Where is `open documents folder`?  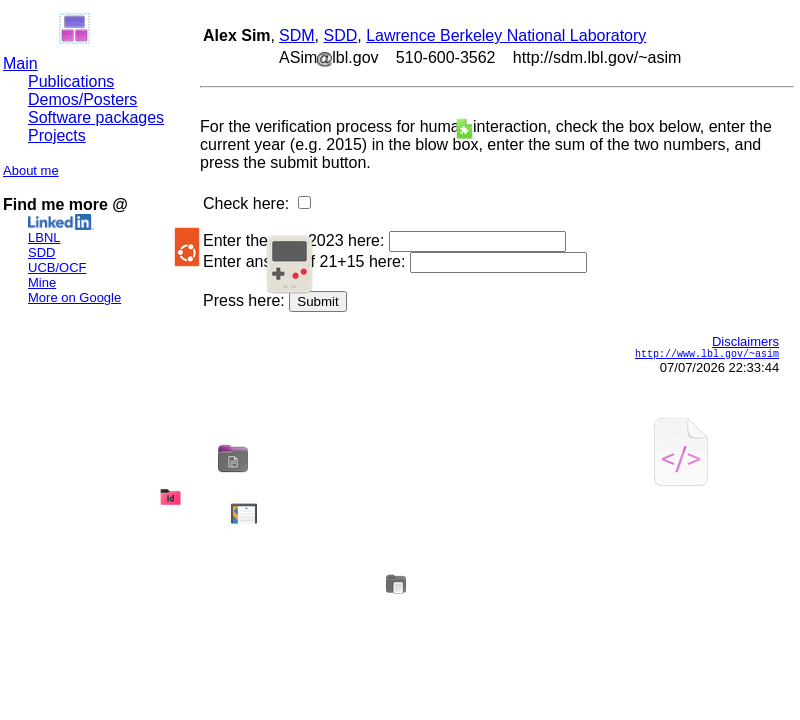 open documents folder is located at coordinates (233, 458).